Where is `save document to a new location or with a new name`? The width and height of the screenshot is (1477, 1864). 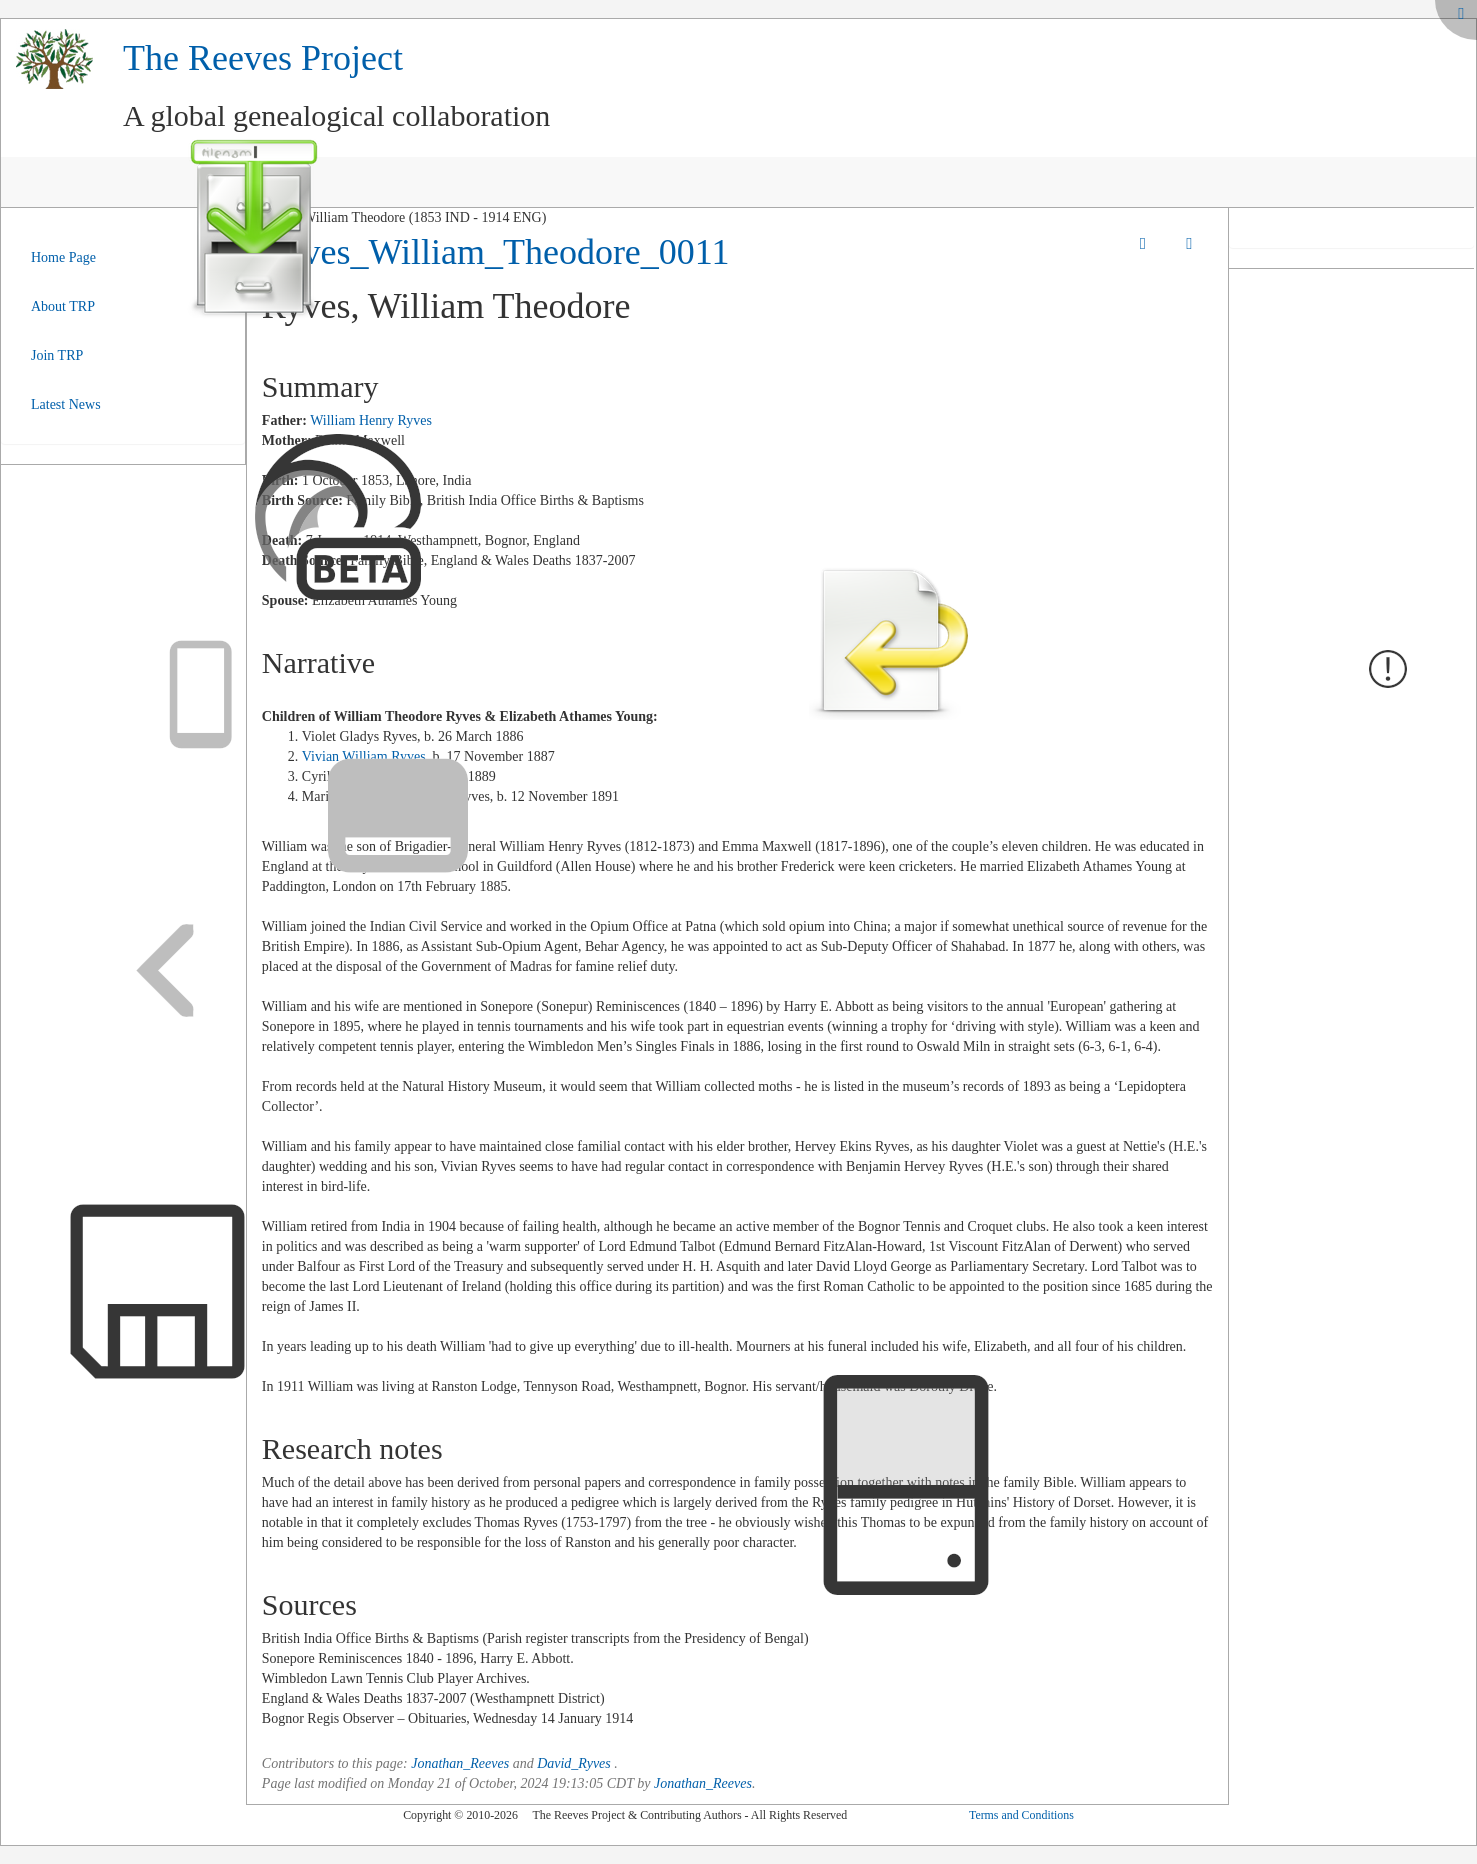
save document to a new location or with a new name is located at coordinates (254, 232).